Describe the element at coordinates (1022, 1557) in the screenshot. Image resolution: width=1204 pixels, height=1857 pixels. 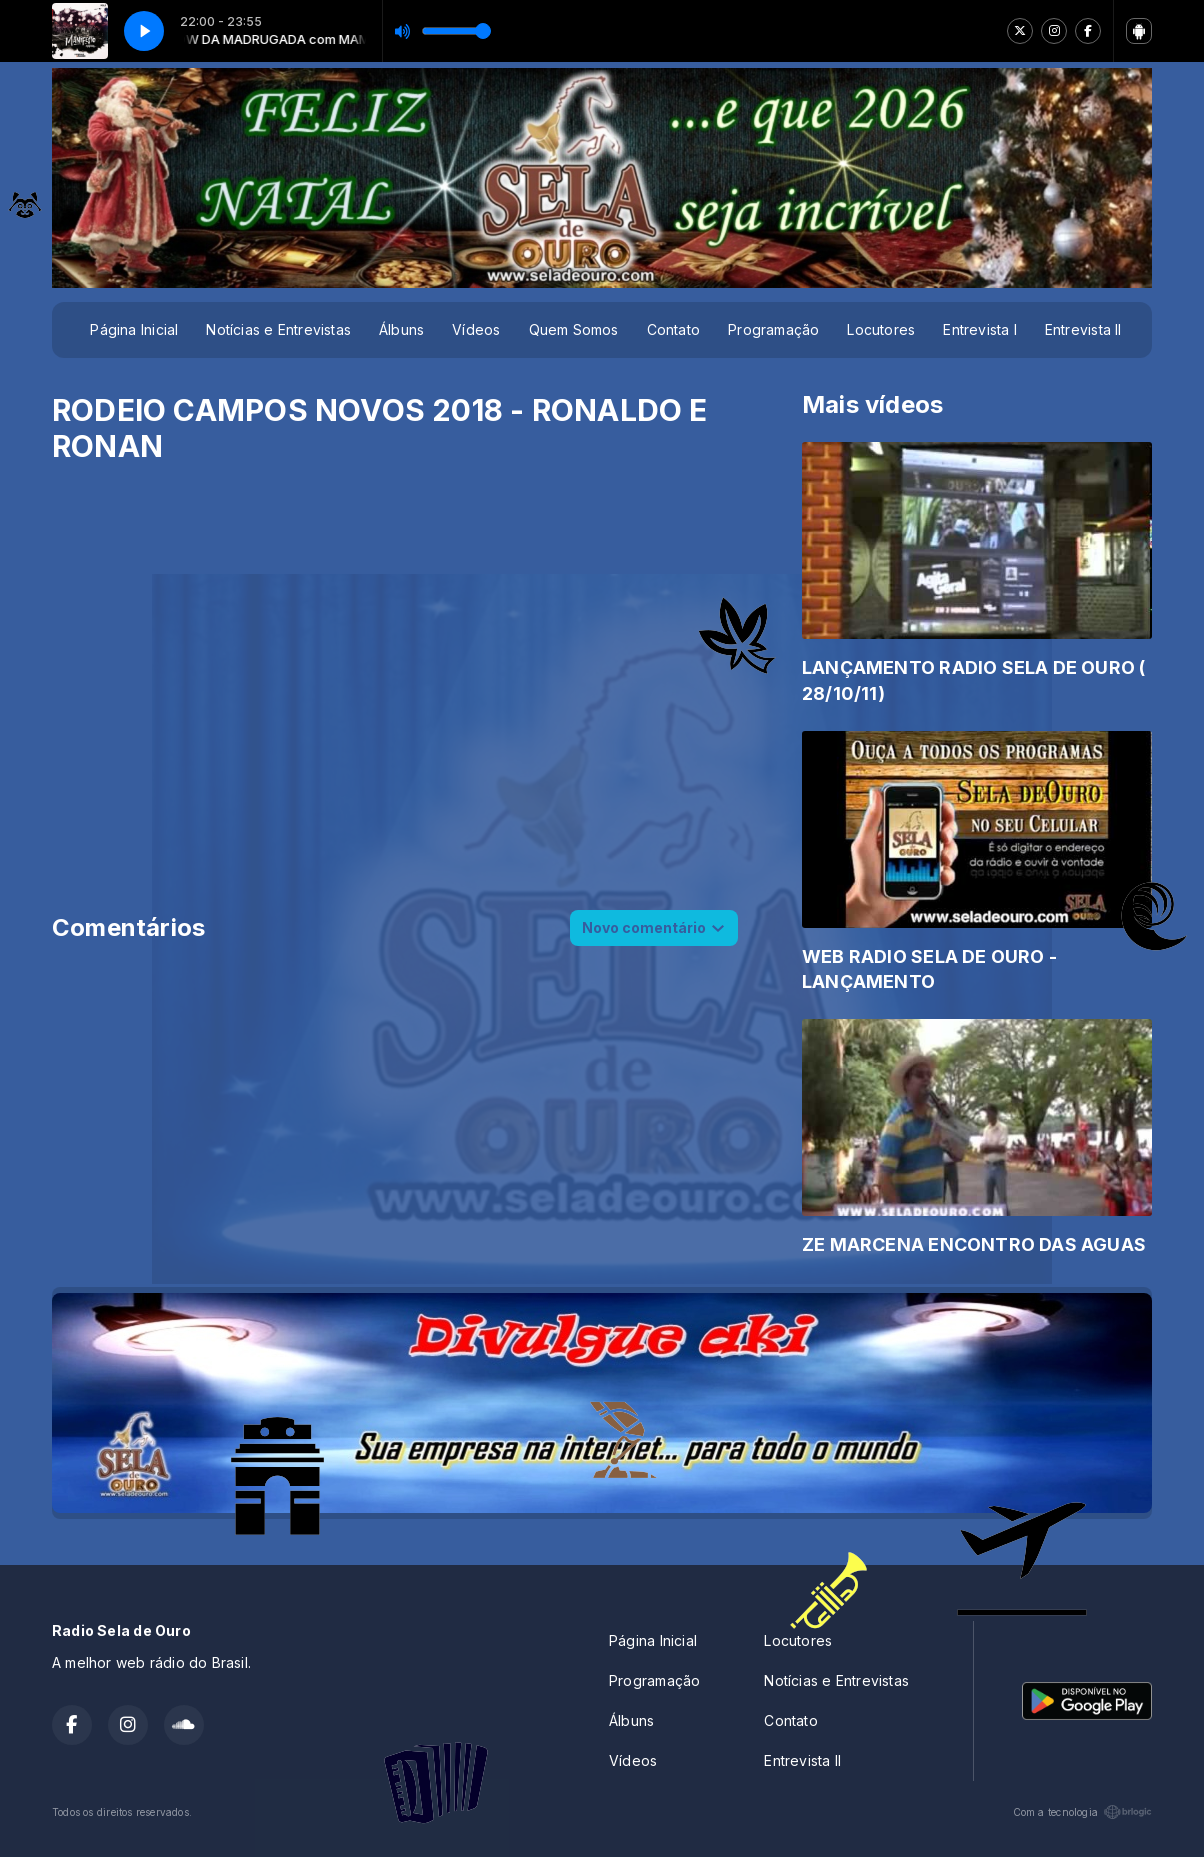
I see `view departing flights` at that location.